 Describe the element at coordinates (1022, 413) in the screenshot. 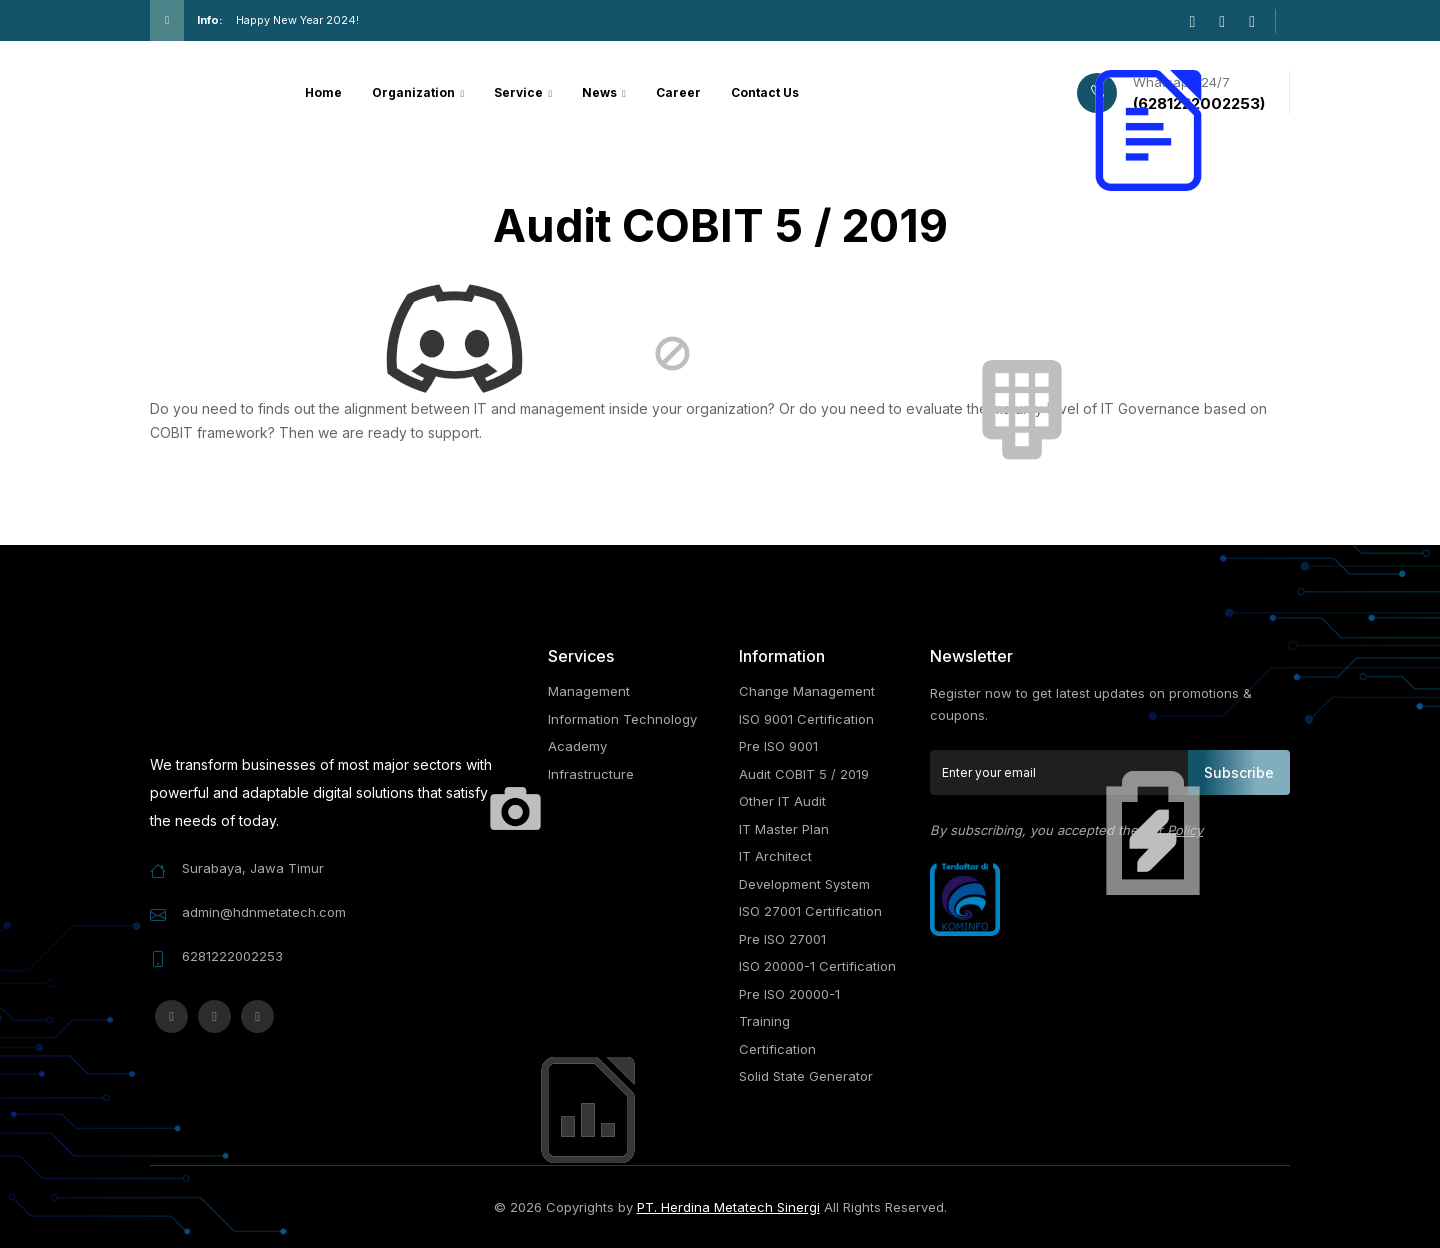

I see `open the dialpad for number input` at that location.